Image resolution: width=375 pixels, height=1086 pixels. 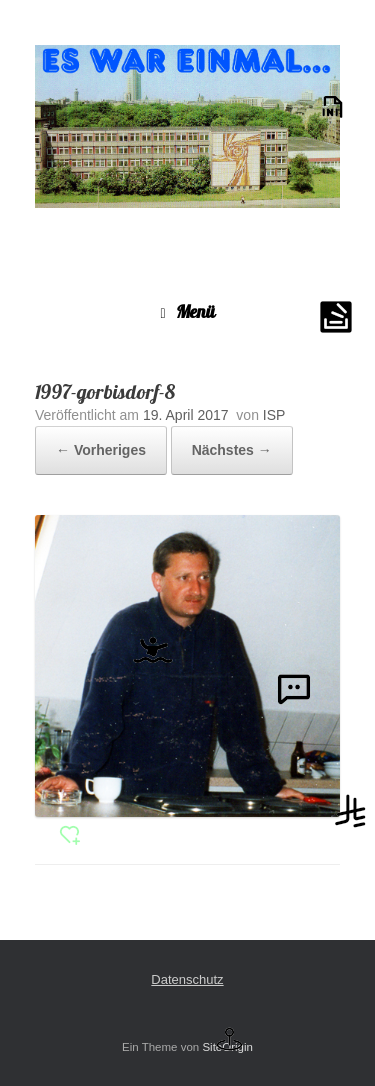 I want to click on indicates water safety or drowning hazard warning, so click(x=153, y=651).